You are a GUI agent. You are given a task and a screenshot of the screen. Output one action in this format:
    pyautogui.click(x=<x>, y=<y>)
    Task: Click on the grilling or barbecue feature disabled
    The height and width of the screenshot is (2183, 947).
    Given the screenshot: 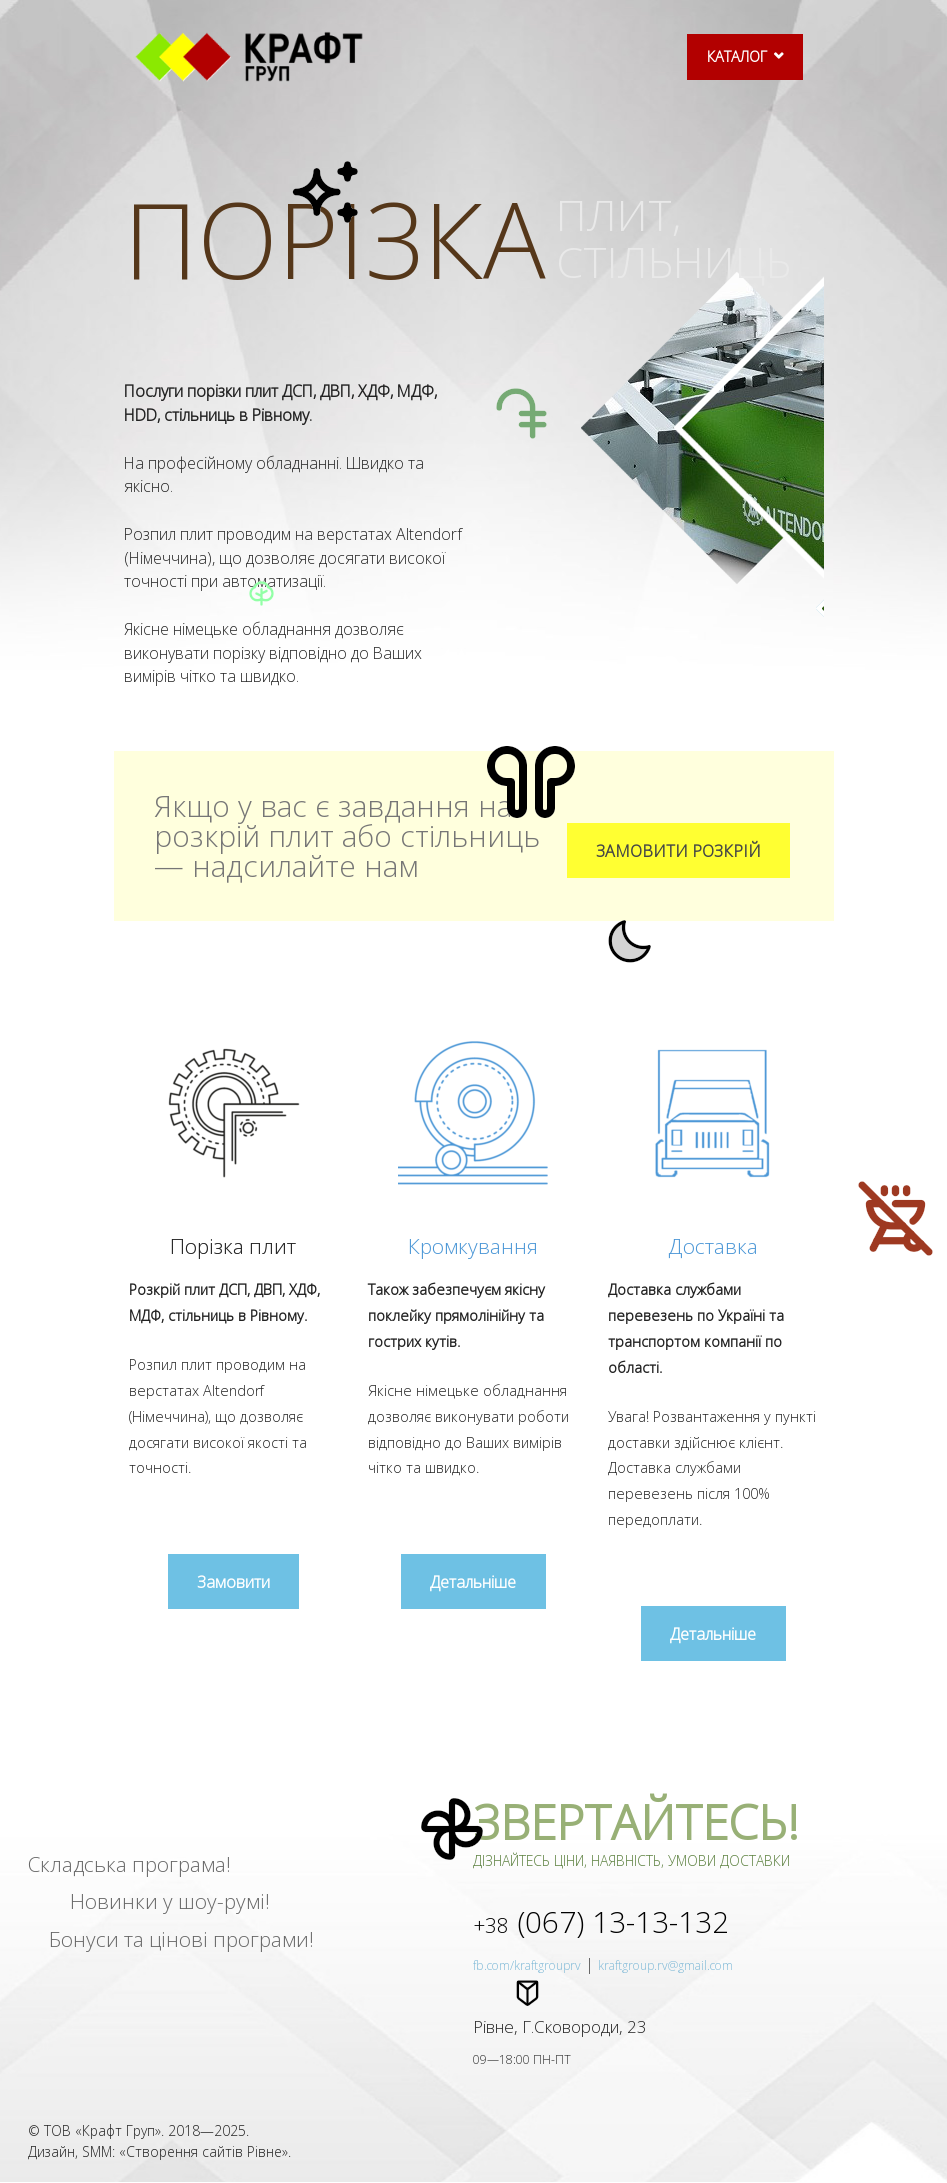 What is the action you would take?
    pyautogui.click(x=895, y=1218)
    